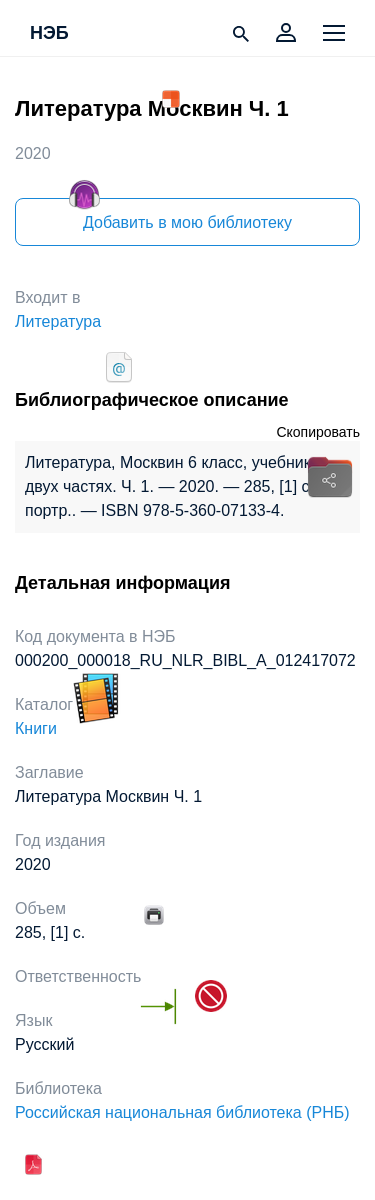 This screenshot has width=375, height=1200. What do you see at coordinates (96, 699) in the screenshot?
I see `open iMovie library` at bounding box center [96, 699].